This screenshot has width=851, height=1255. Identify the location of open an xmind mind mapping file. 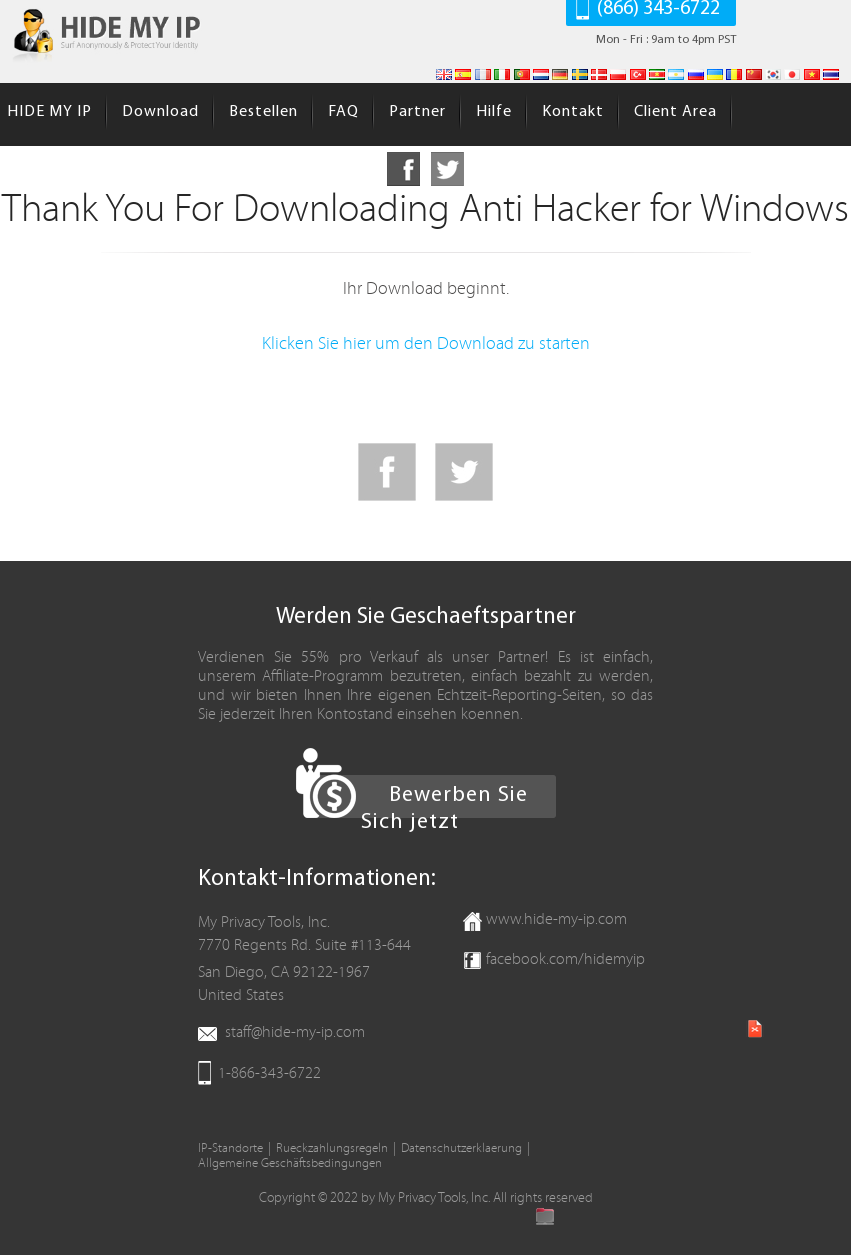
(755, 1029).